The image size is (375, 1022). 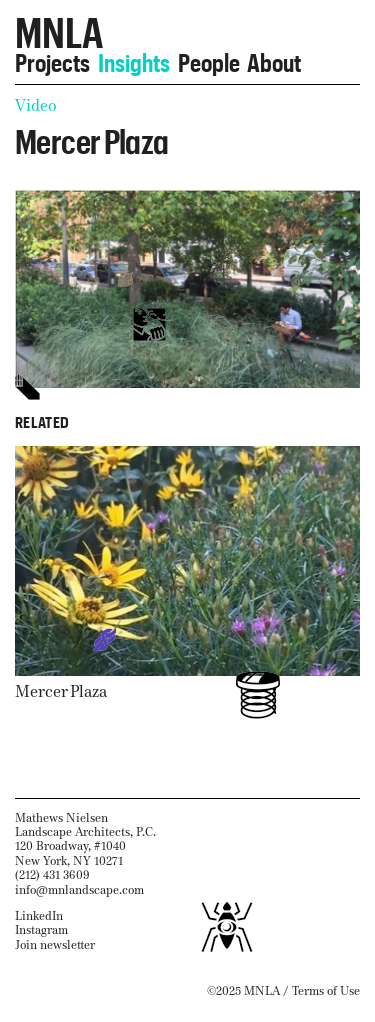 I want to click on enter the dungeon or underground level, so click(x=26, y=386).